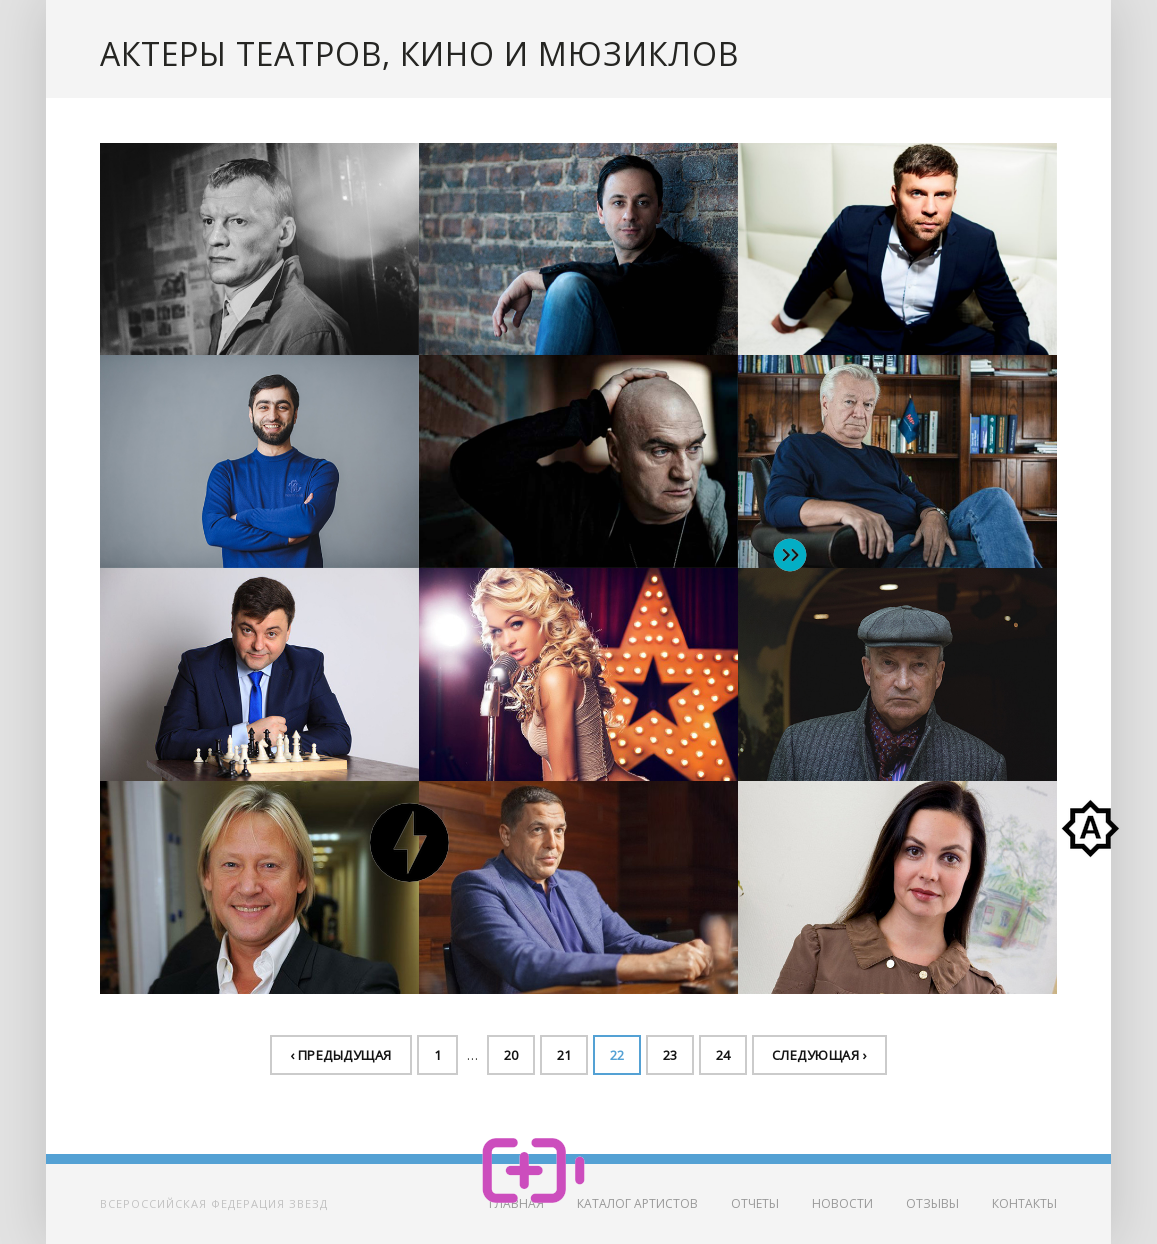  I want to click on add or extend battery life, so click(533, 1170).